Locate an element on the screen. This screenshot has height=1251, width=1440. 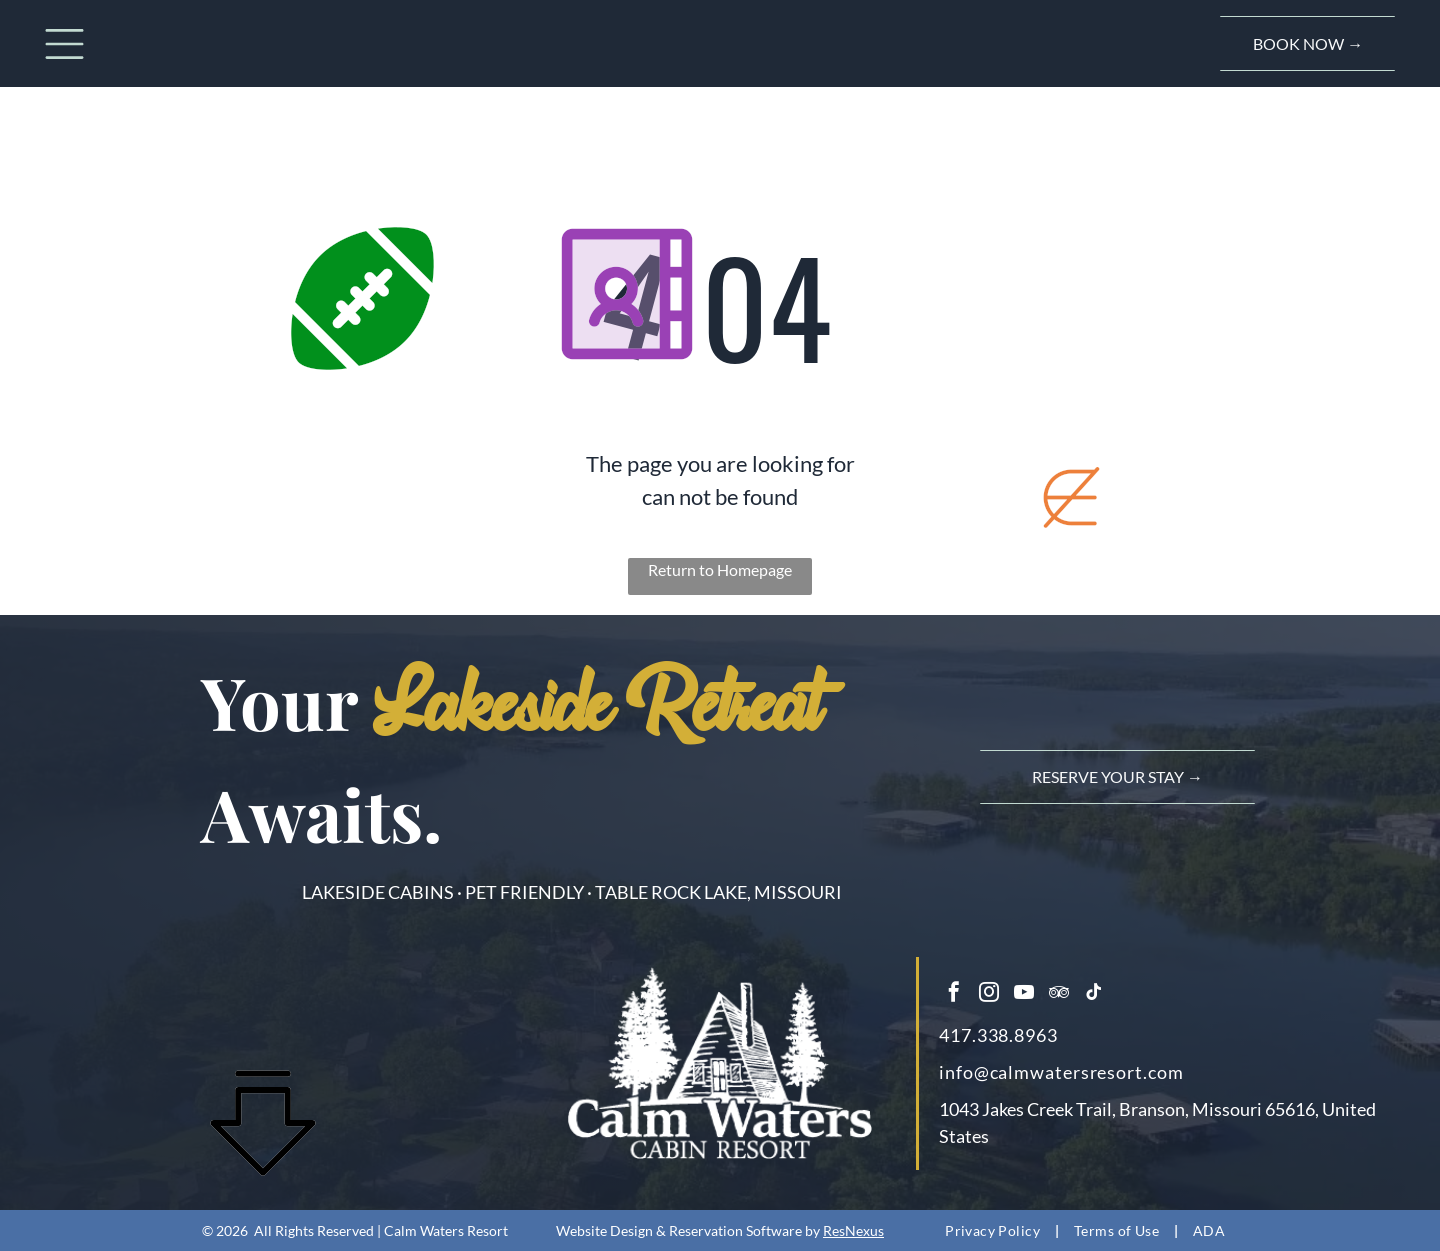
download a file or content is located at coordinates (263, 1119).